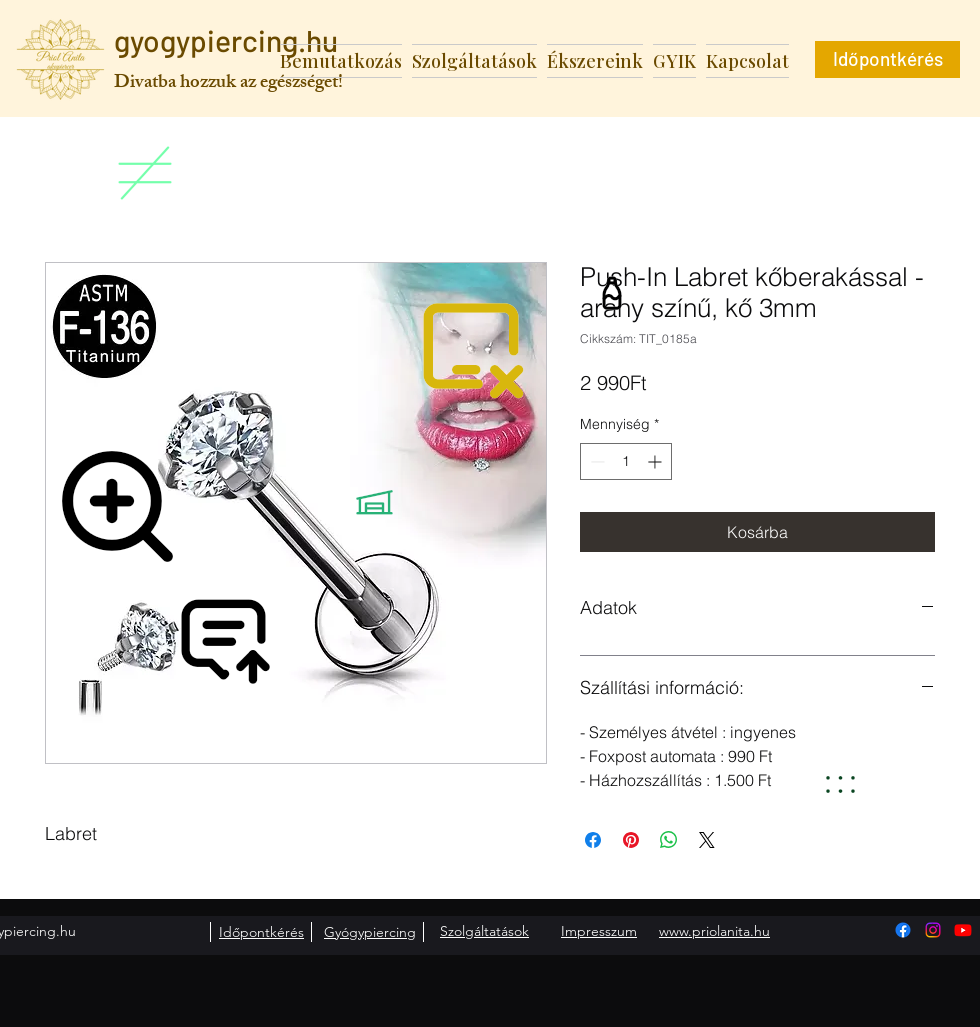 The image size is (980, 1027). Describe the element at coordinates (374, 503) in the screenshot. I see `access warehouse or storage management` at that location.